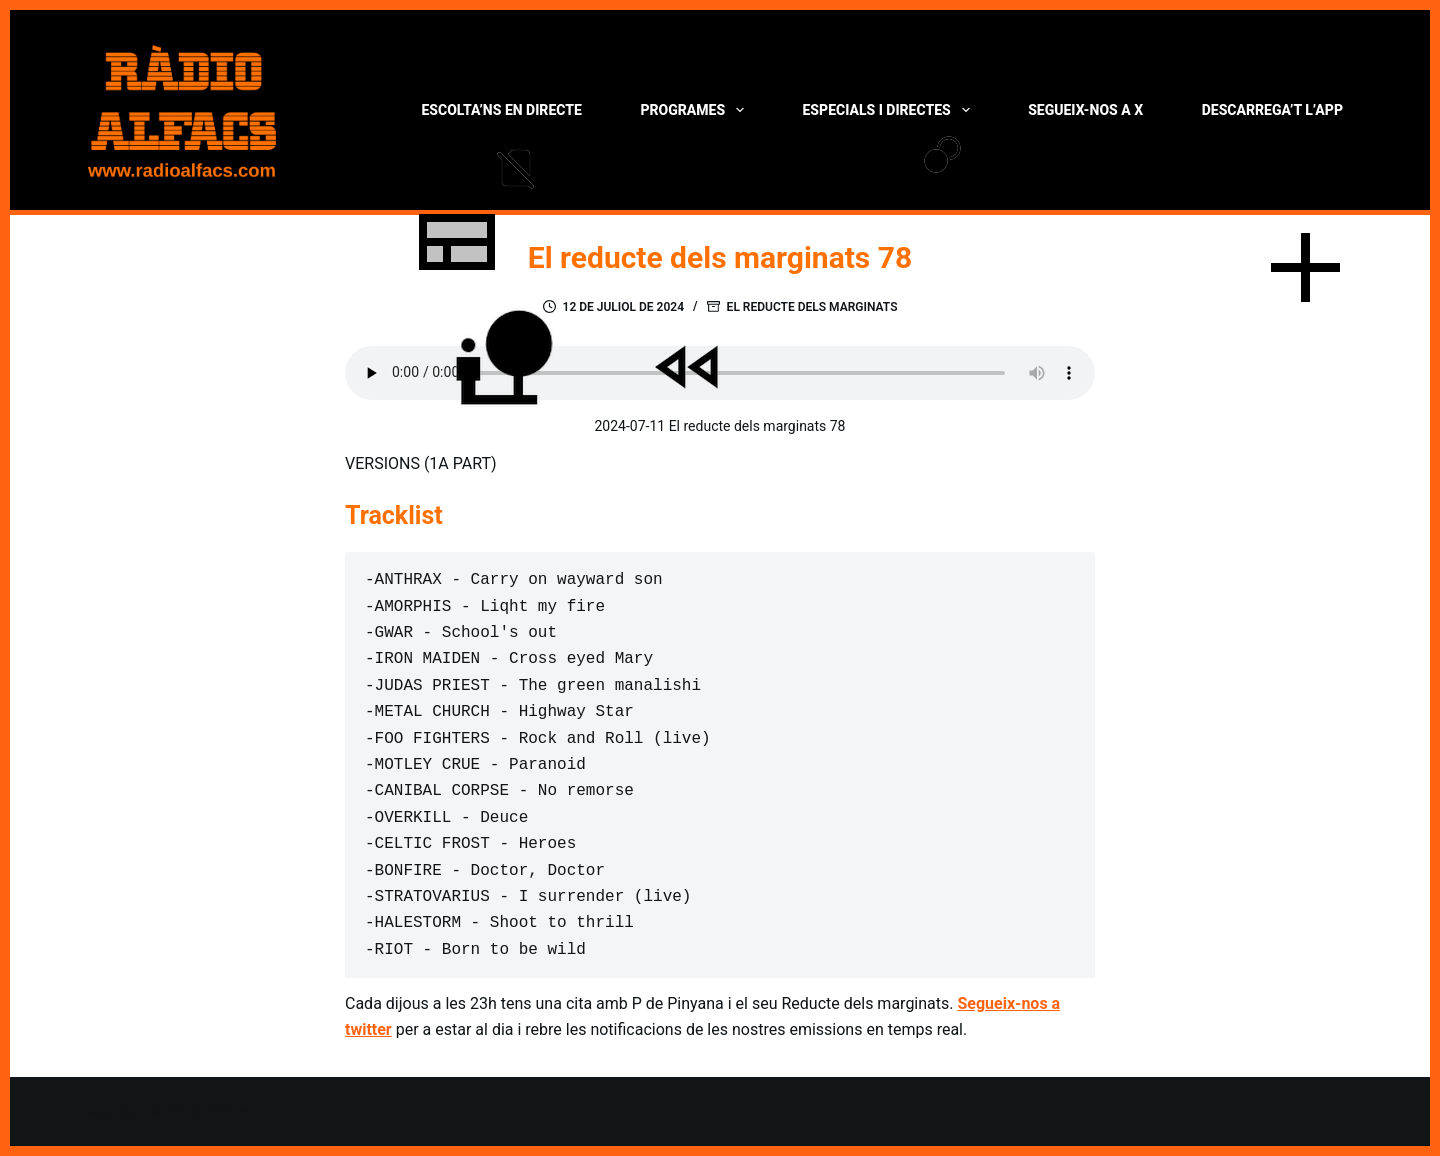 The height and width of the screenshot is (1156, 1440). I want to click on no SIM card detected, so click(516, 168).